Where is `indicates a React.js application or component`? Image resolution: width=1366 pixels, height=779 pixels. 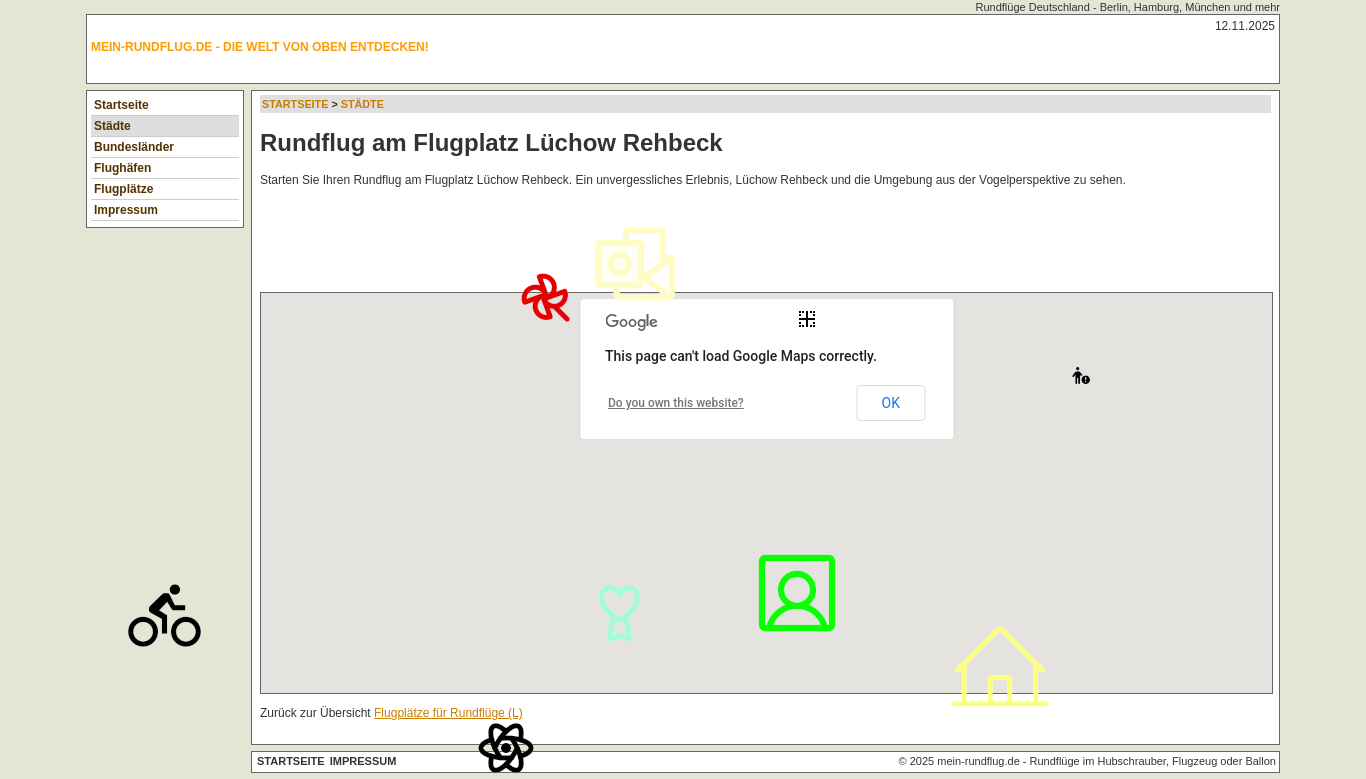 indicates a React.js application or component is located at coordinates (506, 748).